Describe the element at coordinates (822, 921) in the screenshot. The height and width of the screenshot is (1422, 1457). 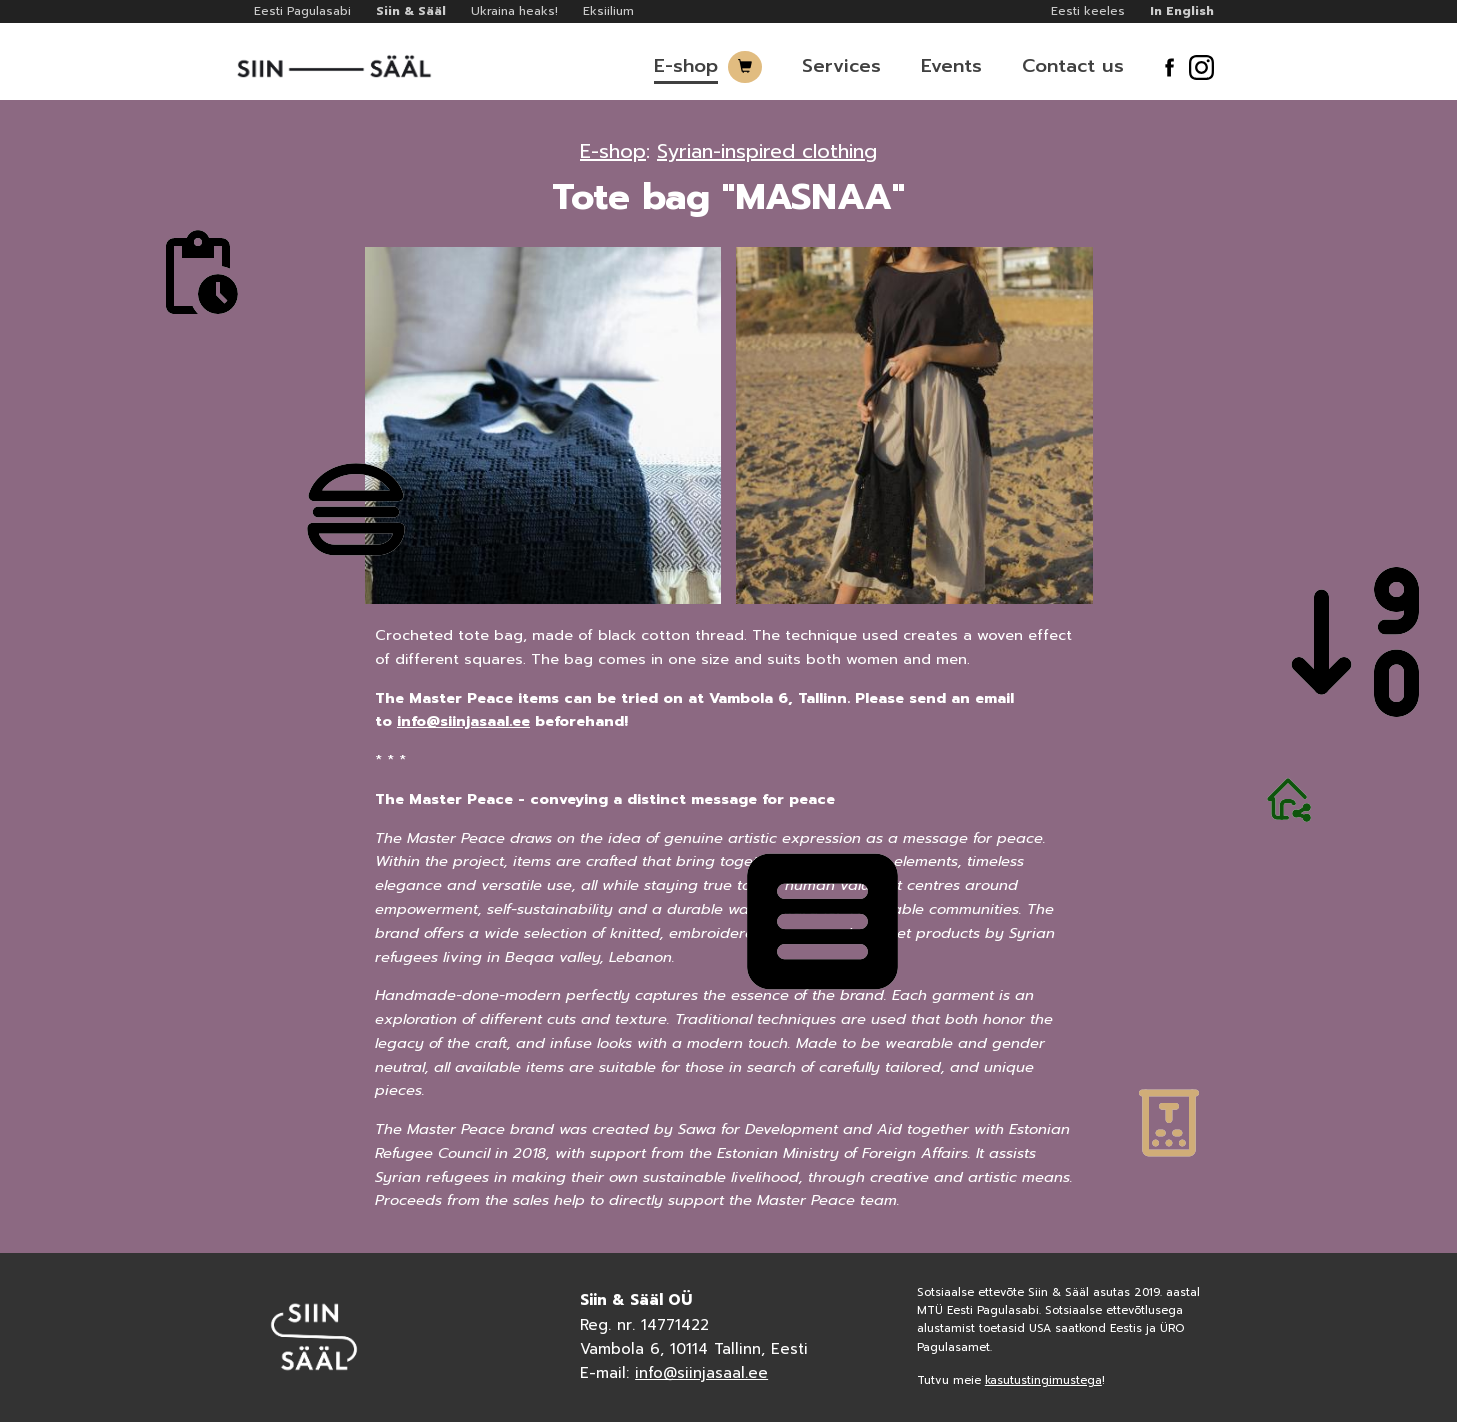
I see `view article or document content` at that location.